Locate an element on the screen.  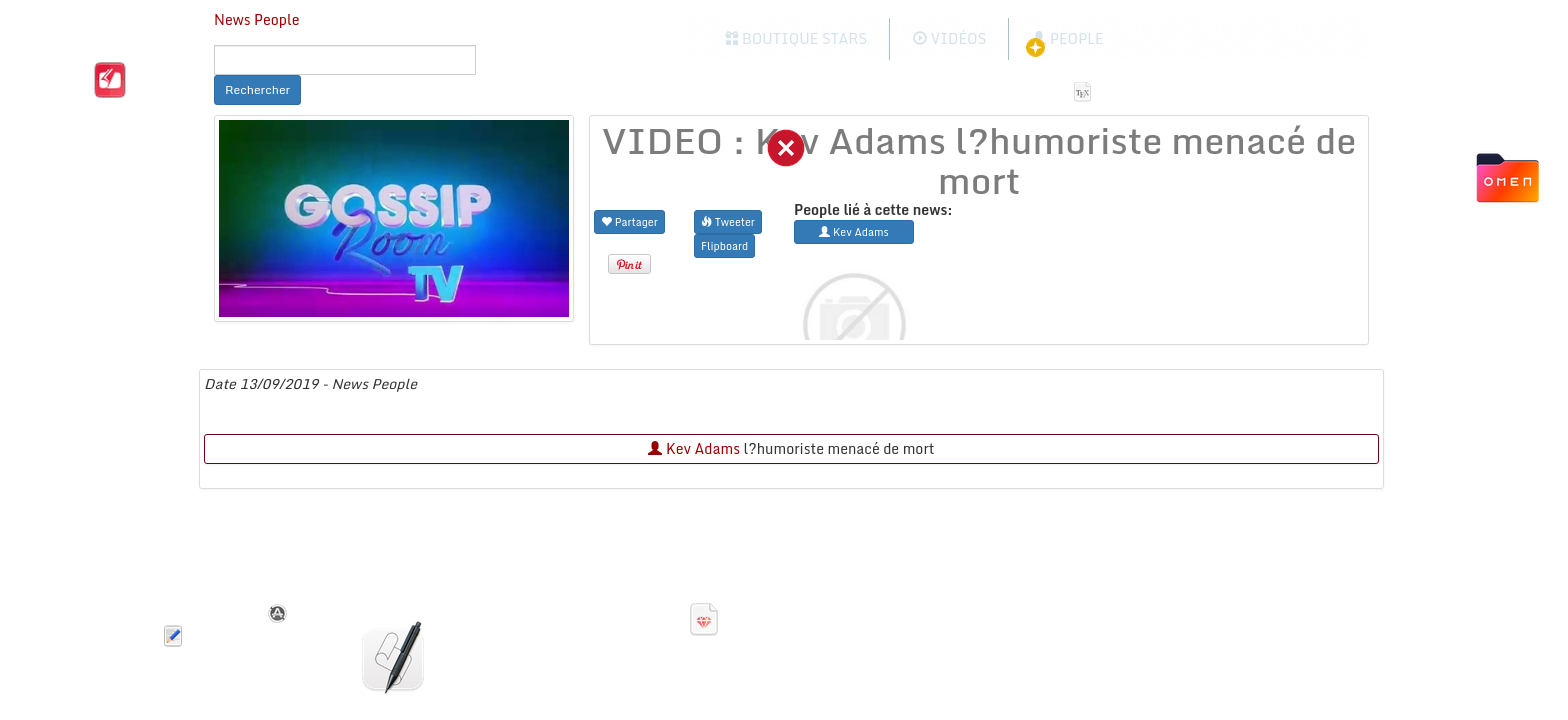
folder for HP Omen gaming software or files is located at coordinates (1507, 179).